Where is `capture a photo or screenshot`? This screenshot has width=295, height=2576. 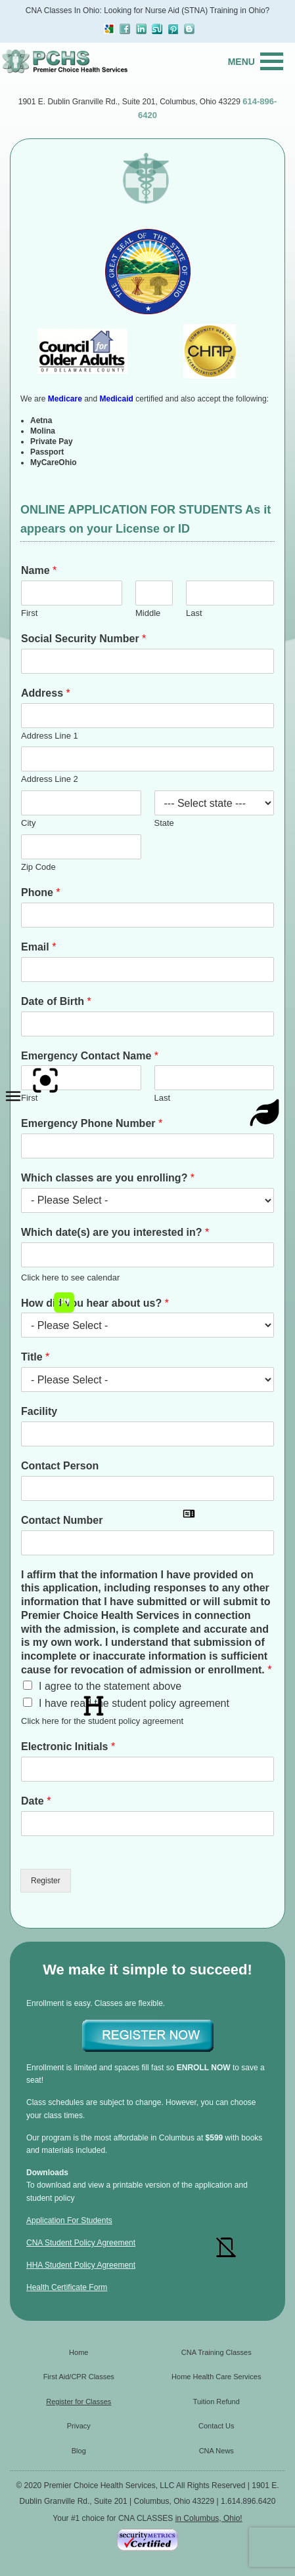 capture a photo or screenshot is located at coordinates (45, 1080).